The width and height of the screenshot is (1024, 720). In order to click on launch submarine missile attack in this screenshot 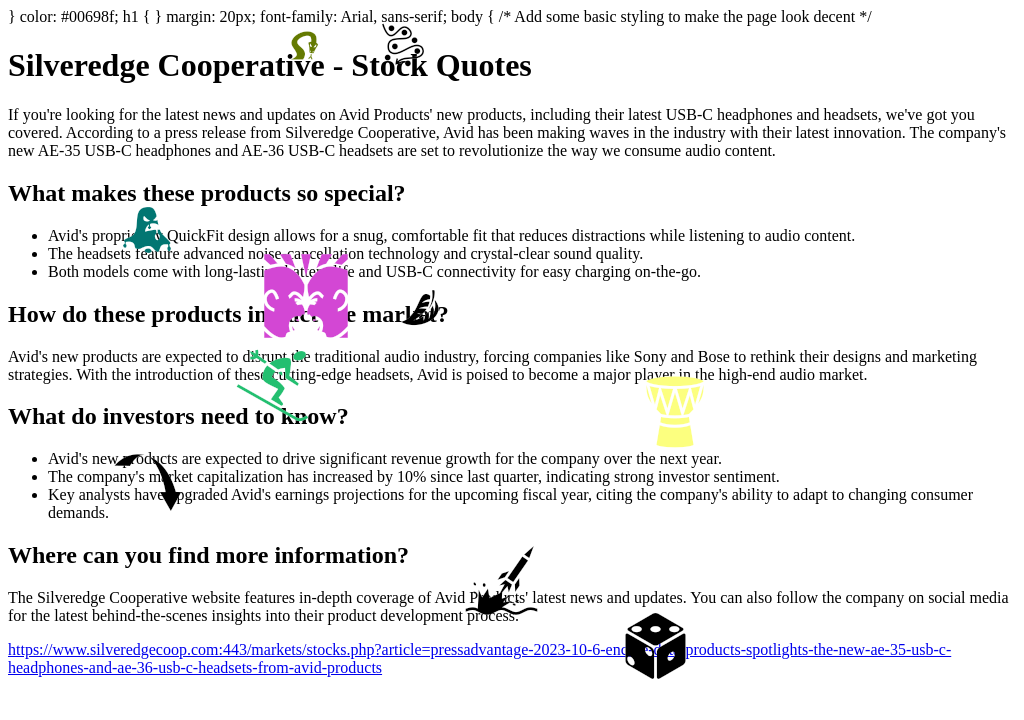, I will do `click(501, 580)`.